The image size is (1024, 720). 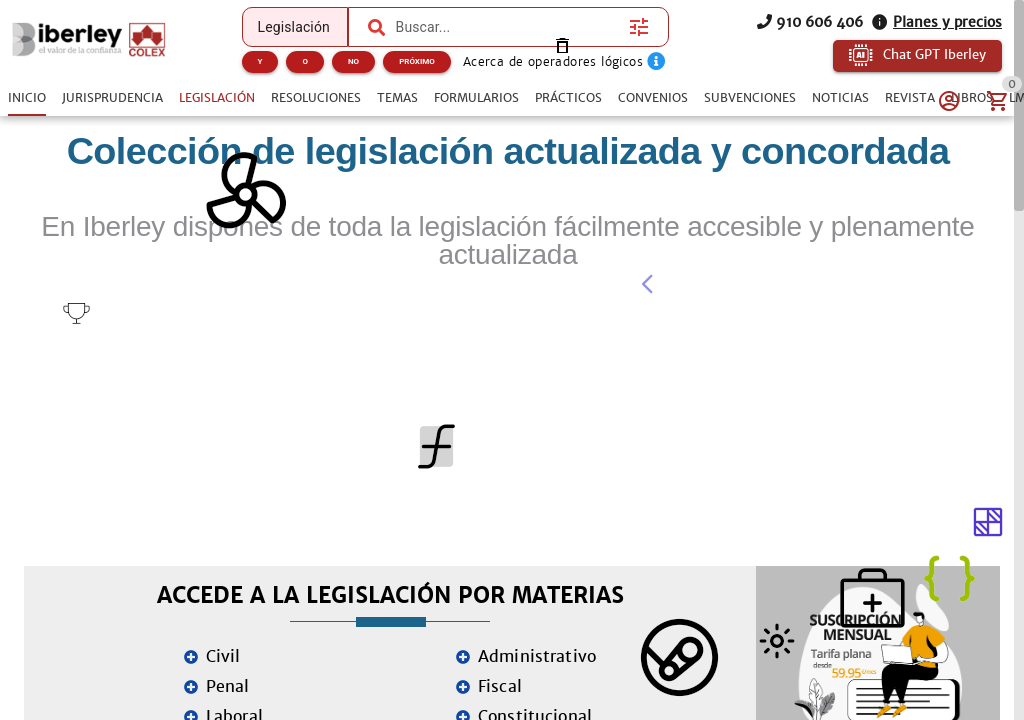 What do you see at coordinates (679, 657) in the screenshot?
I see `open Steam gaming platform` at bounding box center [679, 657].